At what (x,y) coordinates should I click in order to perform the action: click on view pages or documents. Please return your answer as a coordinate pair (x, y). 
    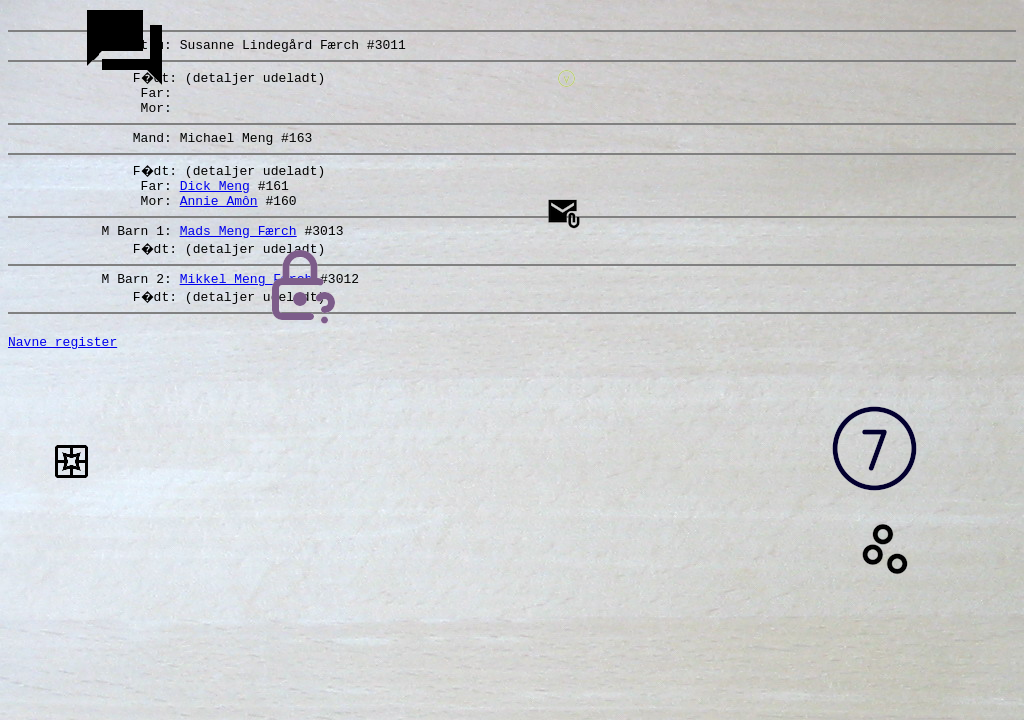
    Looking at the image, I should click on (71, 461).